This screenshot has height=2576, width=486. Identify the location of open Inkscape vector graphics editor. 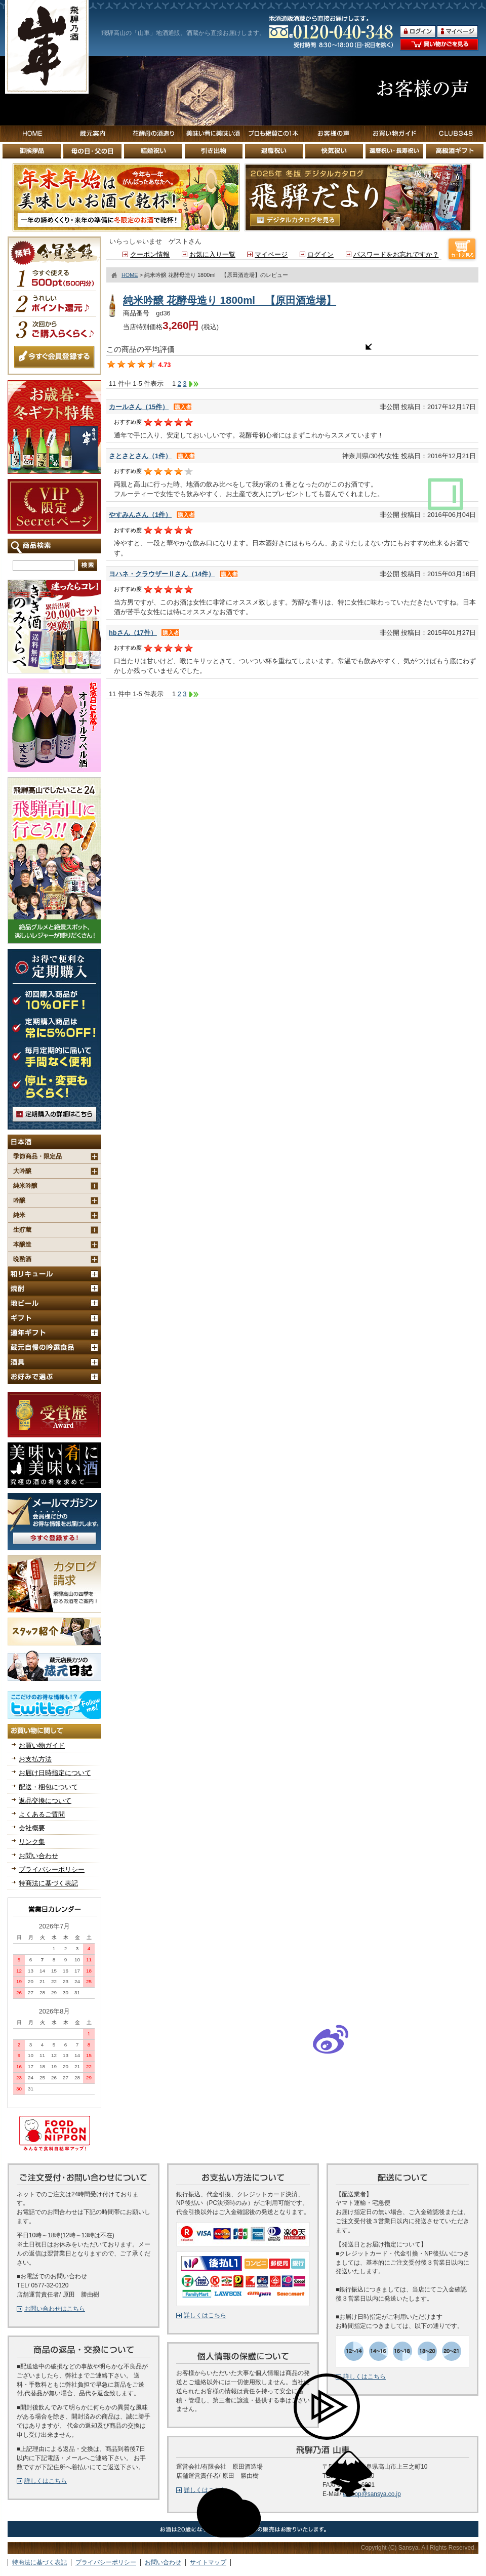
(349, 2474).